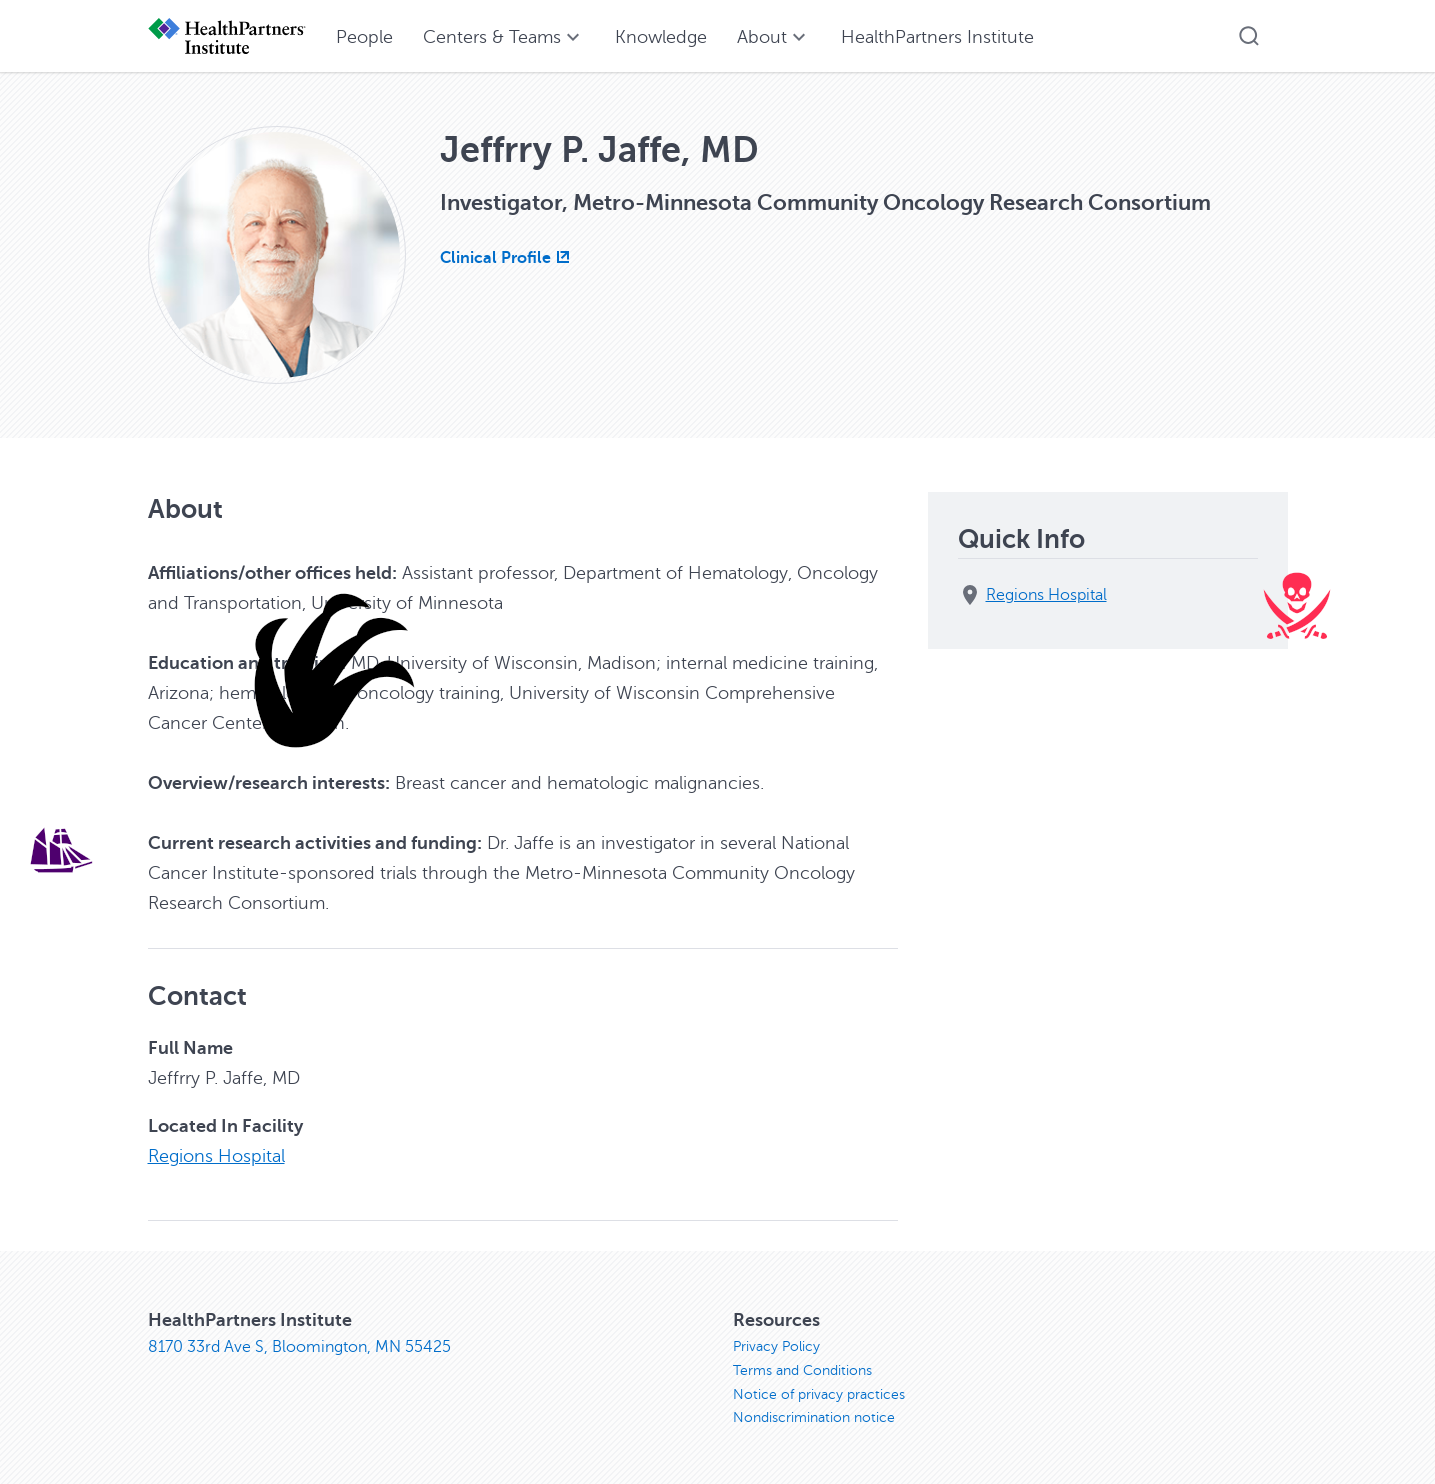 This screenshot has width=1435, height=1484. What do you see at coordinates (334, 667) in the screenshot?
I see `enemy grab or grapple attack in a game` at bounding box center [334, 667].